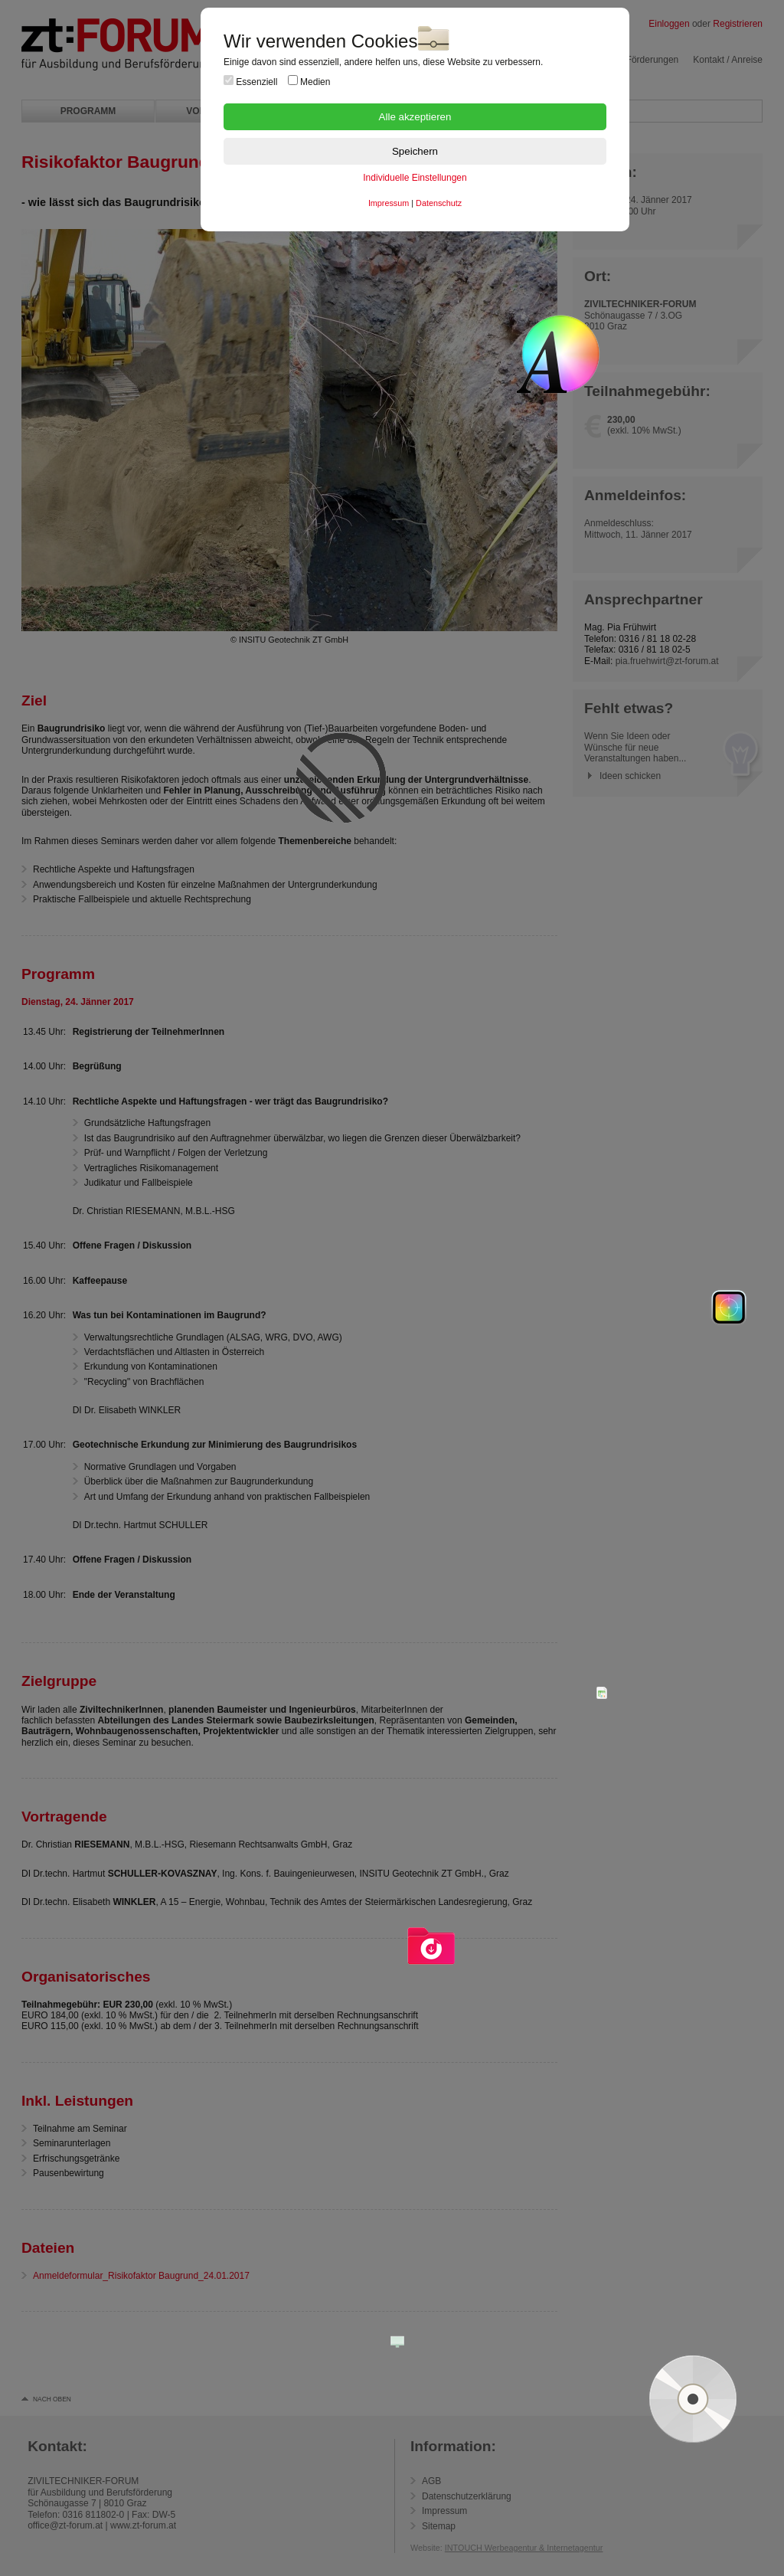 This screenshot has width=784, height=2576. I want to click on access CD/DVD drive contents, so click(693, 2399).